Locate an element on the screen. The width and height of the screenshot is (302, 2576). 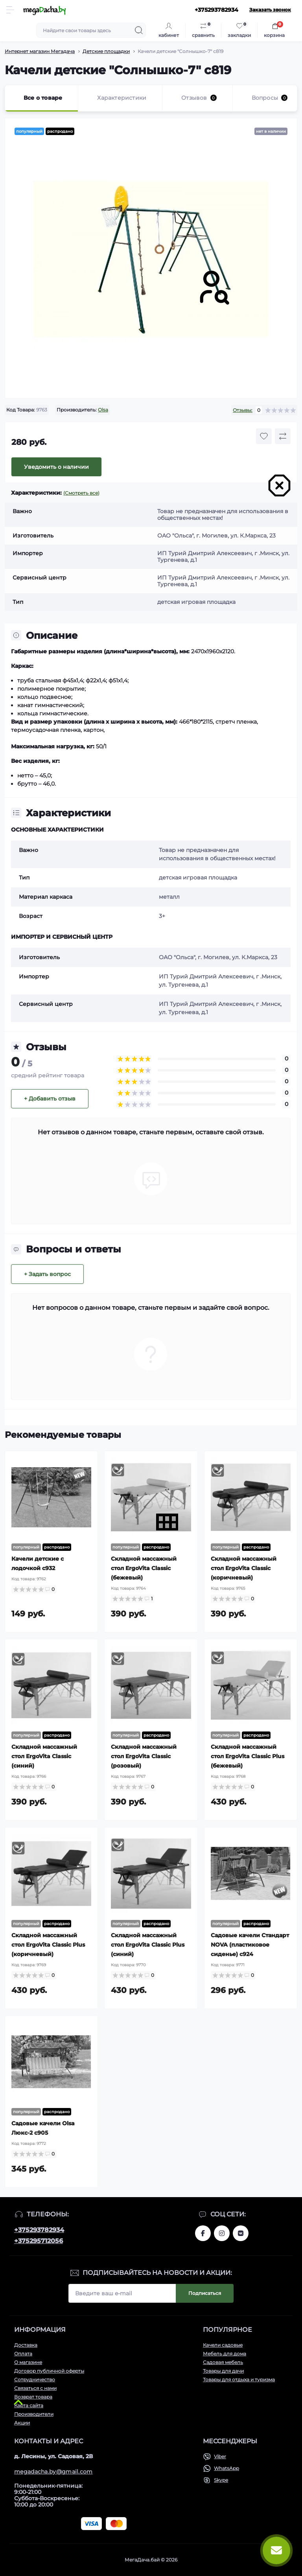
collapse an expanded section is located at coordinates (18, 2402).